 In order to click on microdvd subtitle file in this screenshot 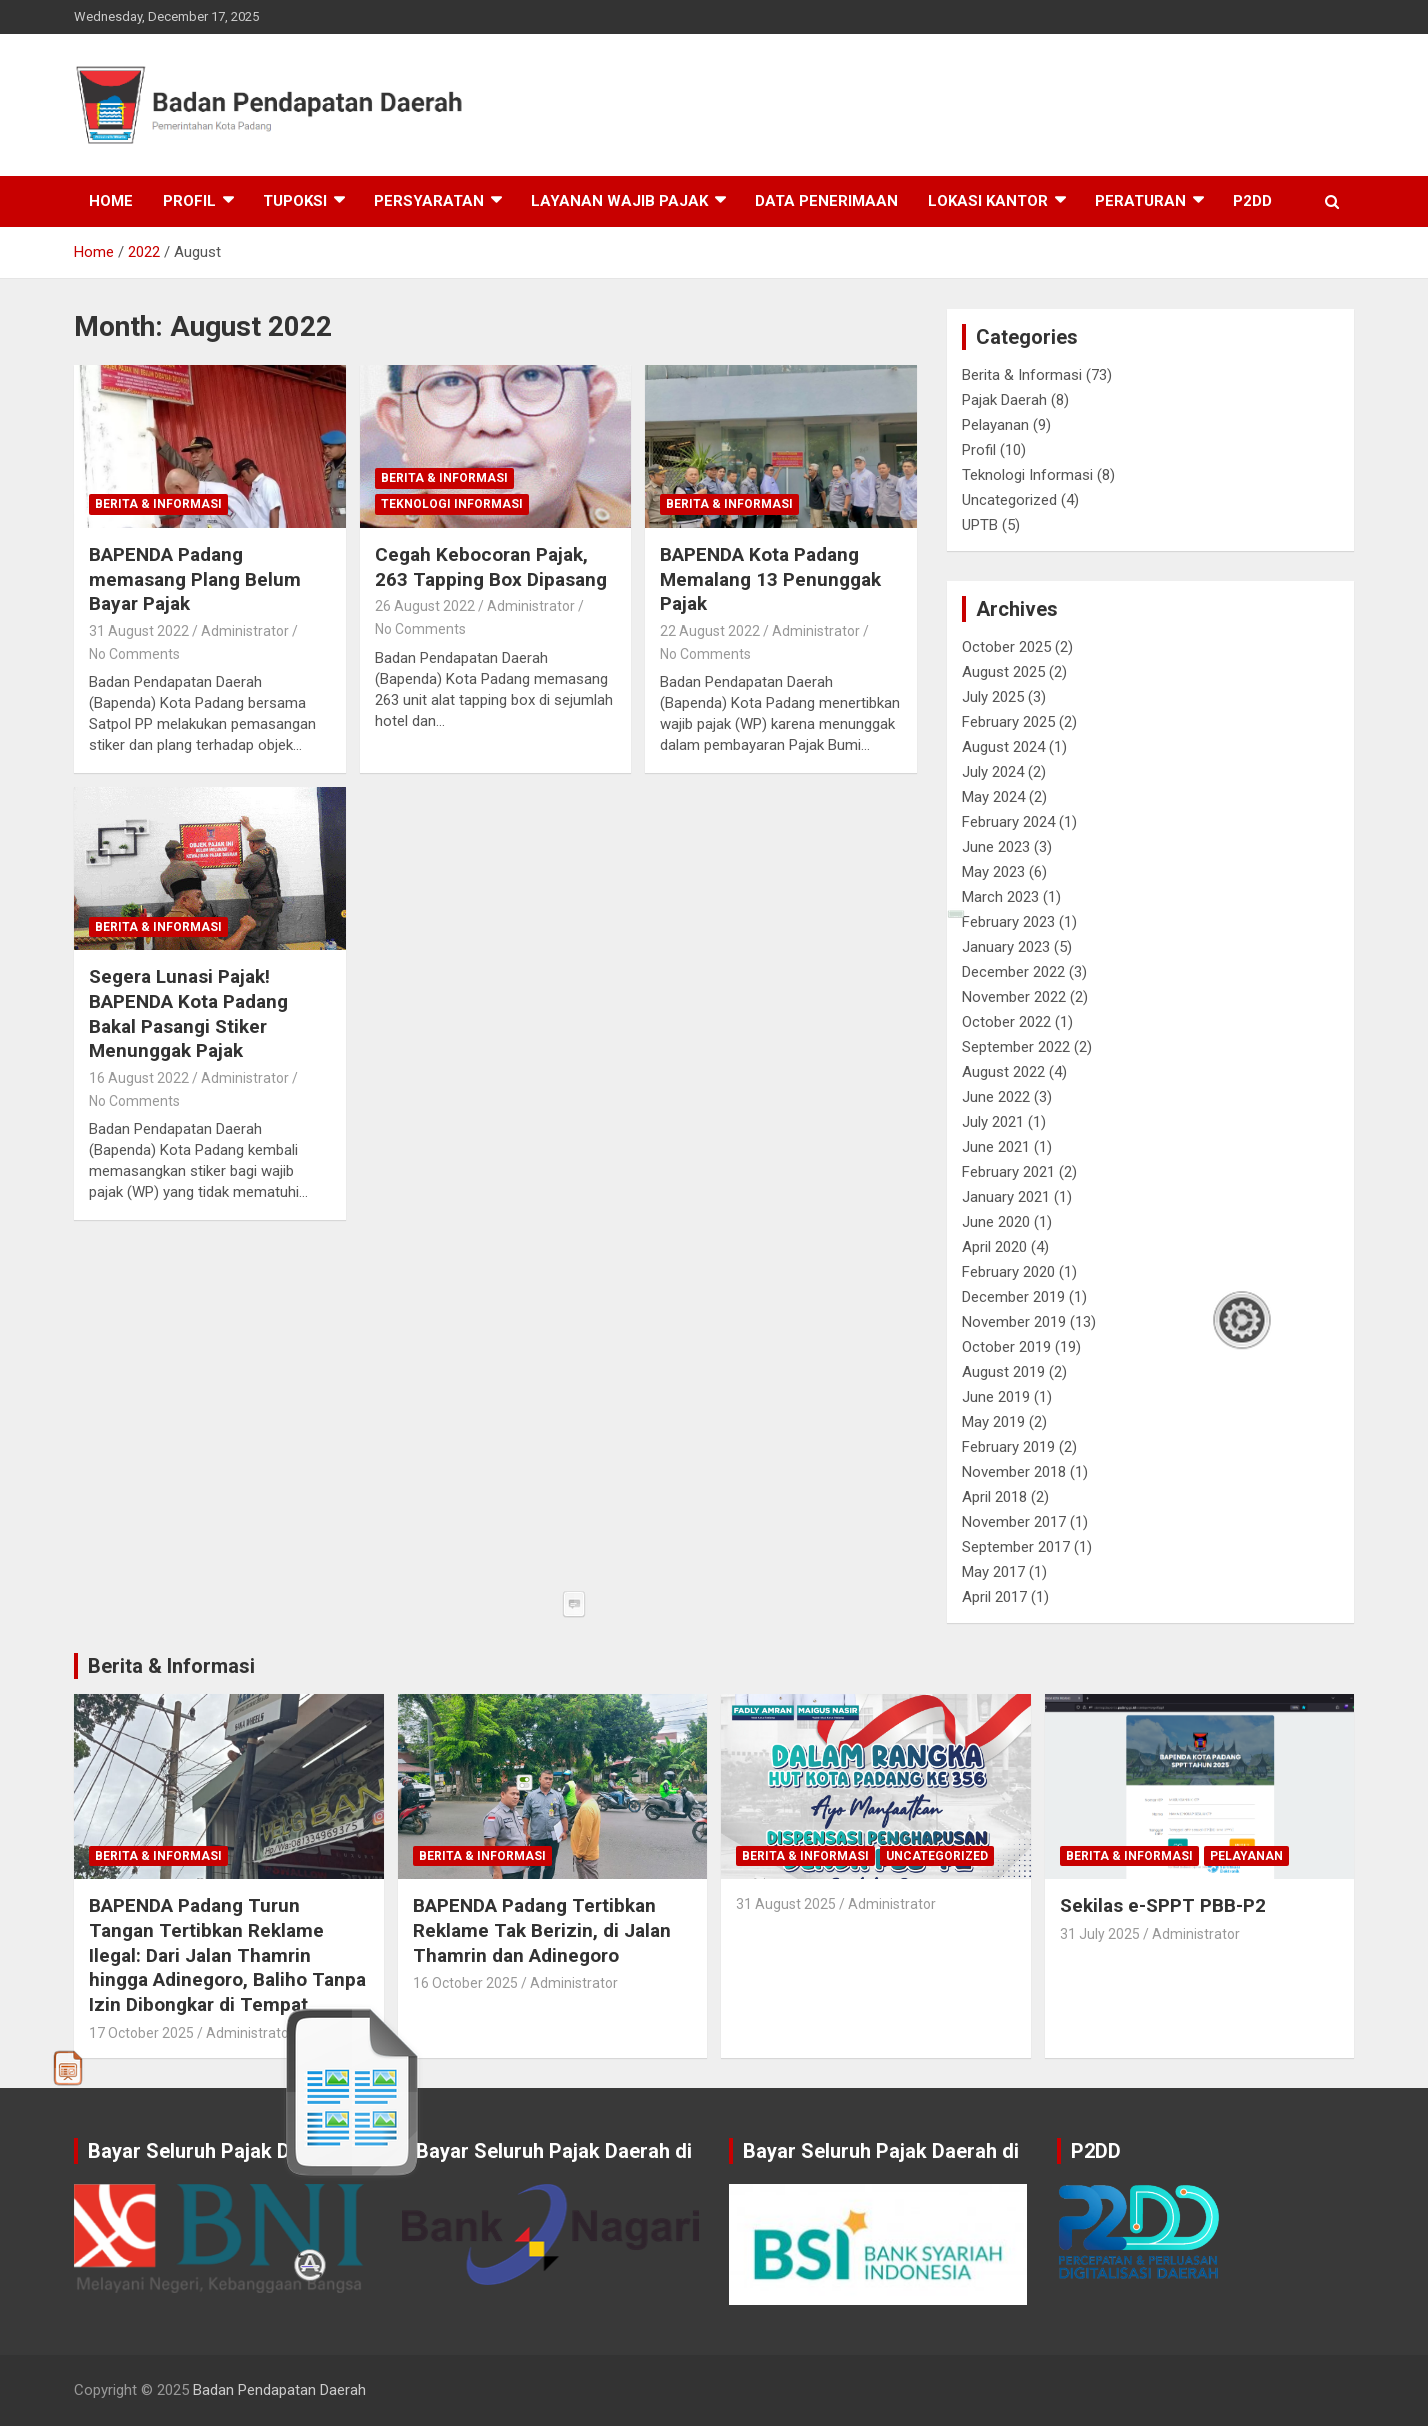, I will do `click(574, 1604)`.